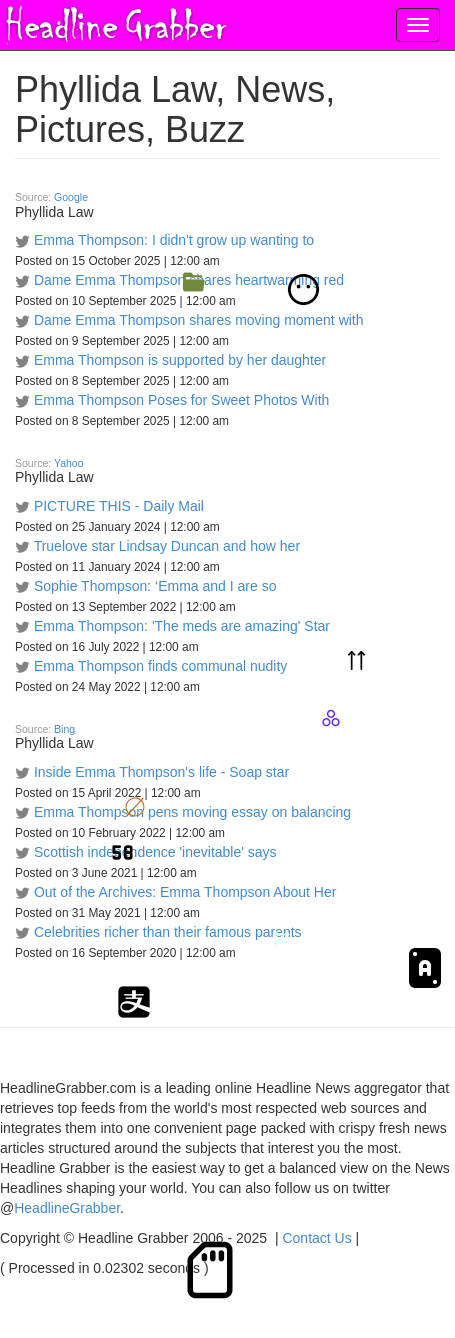  What do you see at coordinates (134, 1002) in the screenshot?
I see `pay with Alipay` at bounding box center [134, 1002].